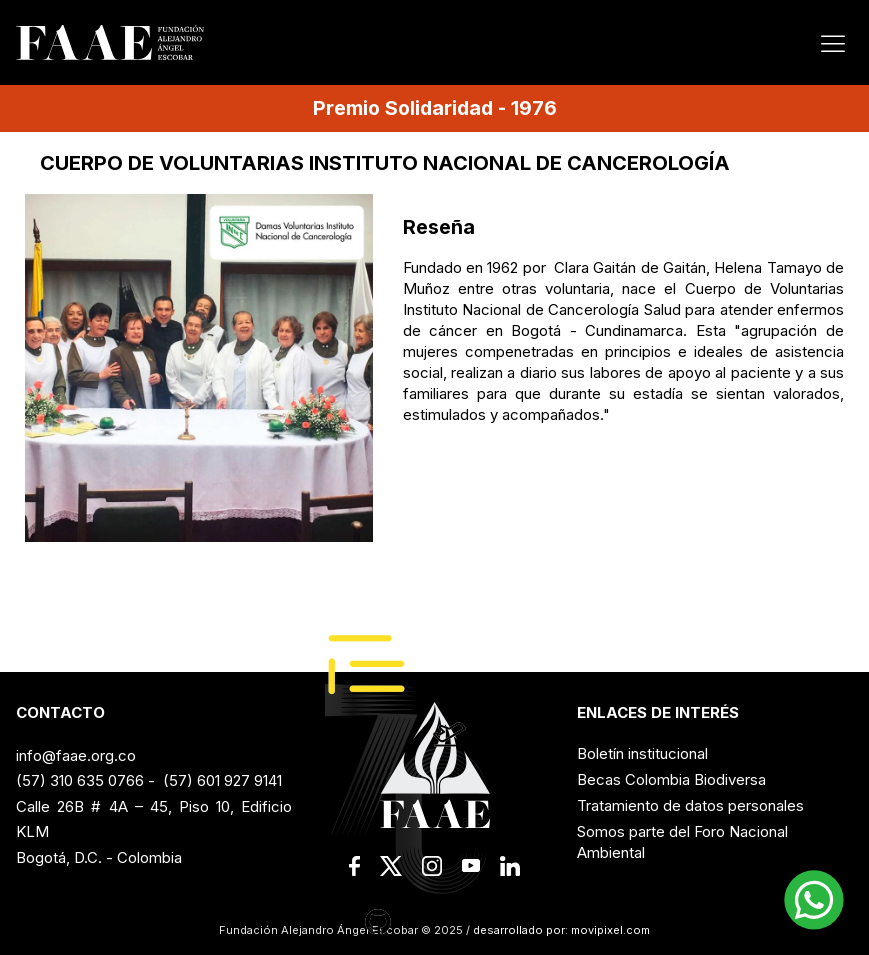 This screenshot has height=955, width=869. I want to click on insert a block quote, so click(366, 662).